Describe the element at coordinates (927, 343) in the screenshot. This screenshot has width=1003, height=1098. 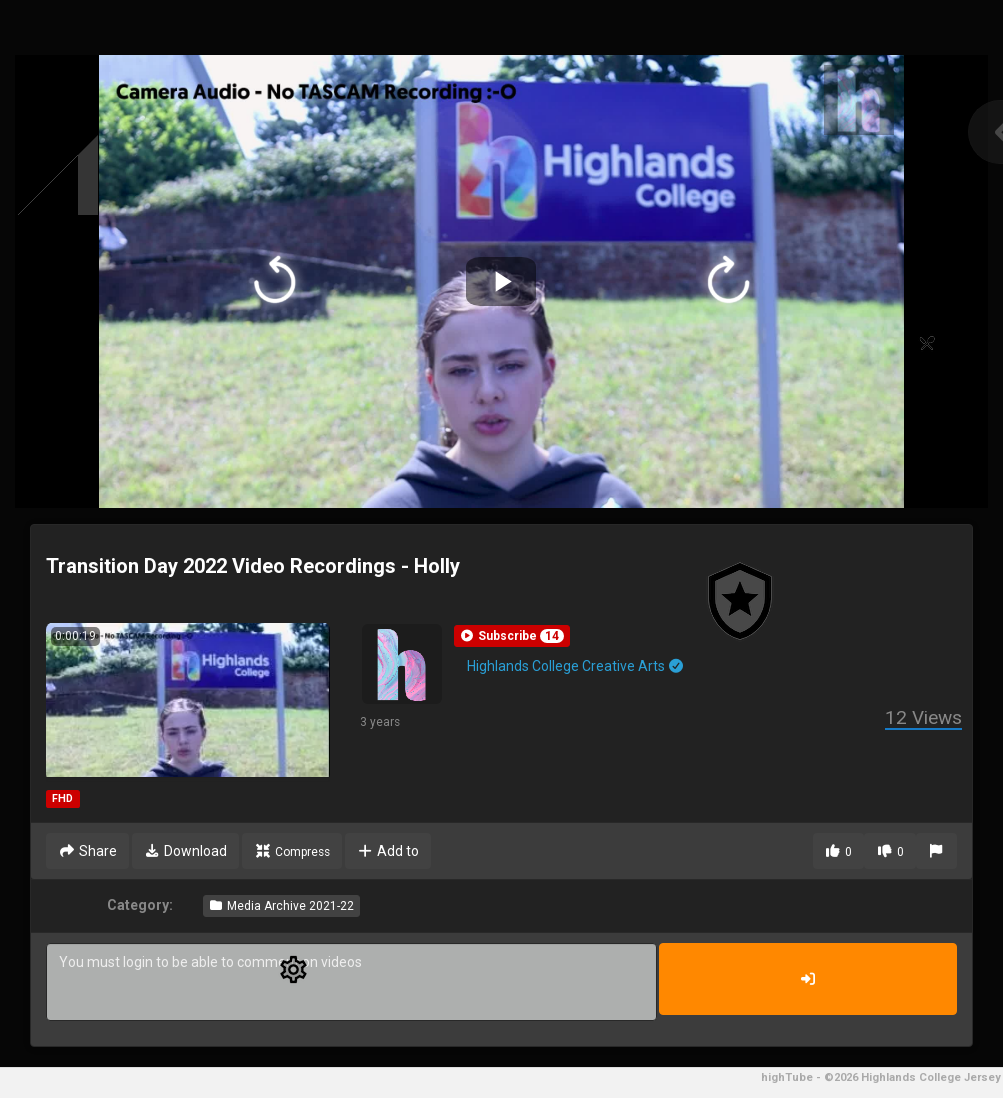
I see `find nearby restaurants` at that location.